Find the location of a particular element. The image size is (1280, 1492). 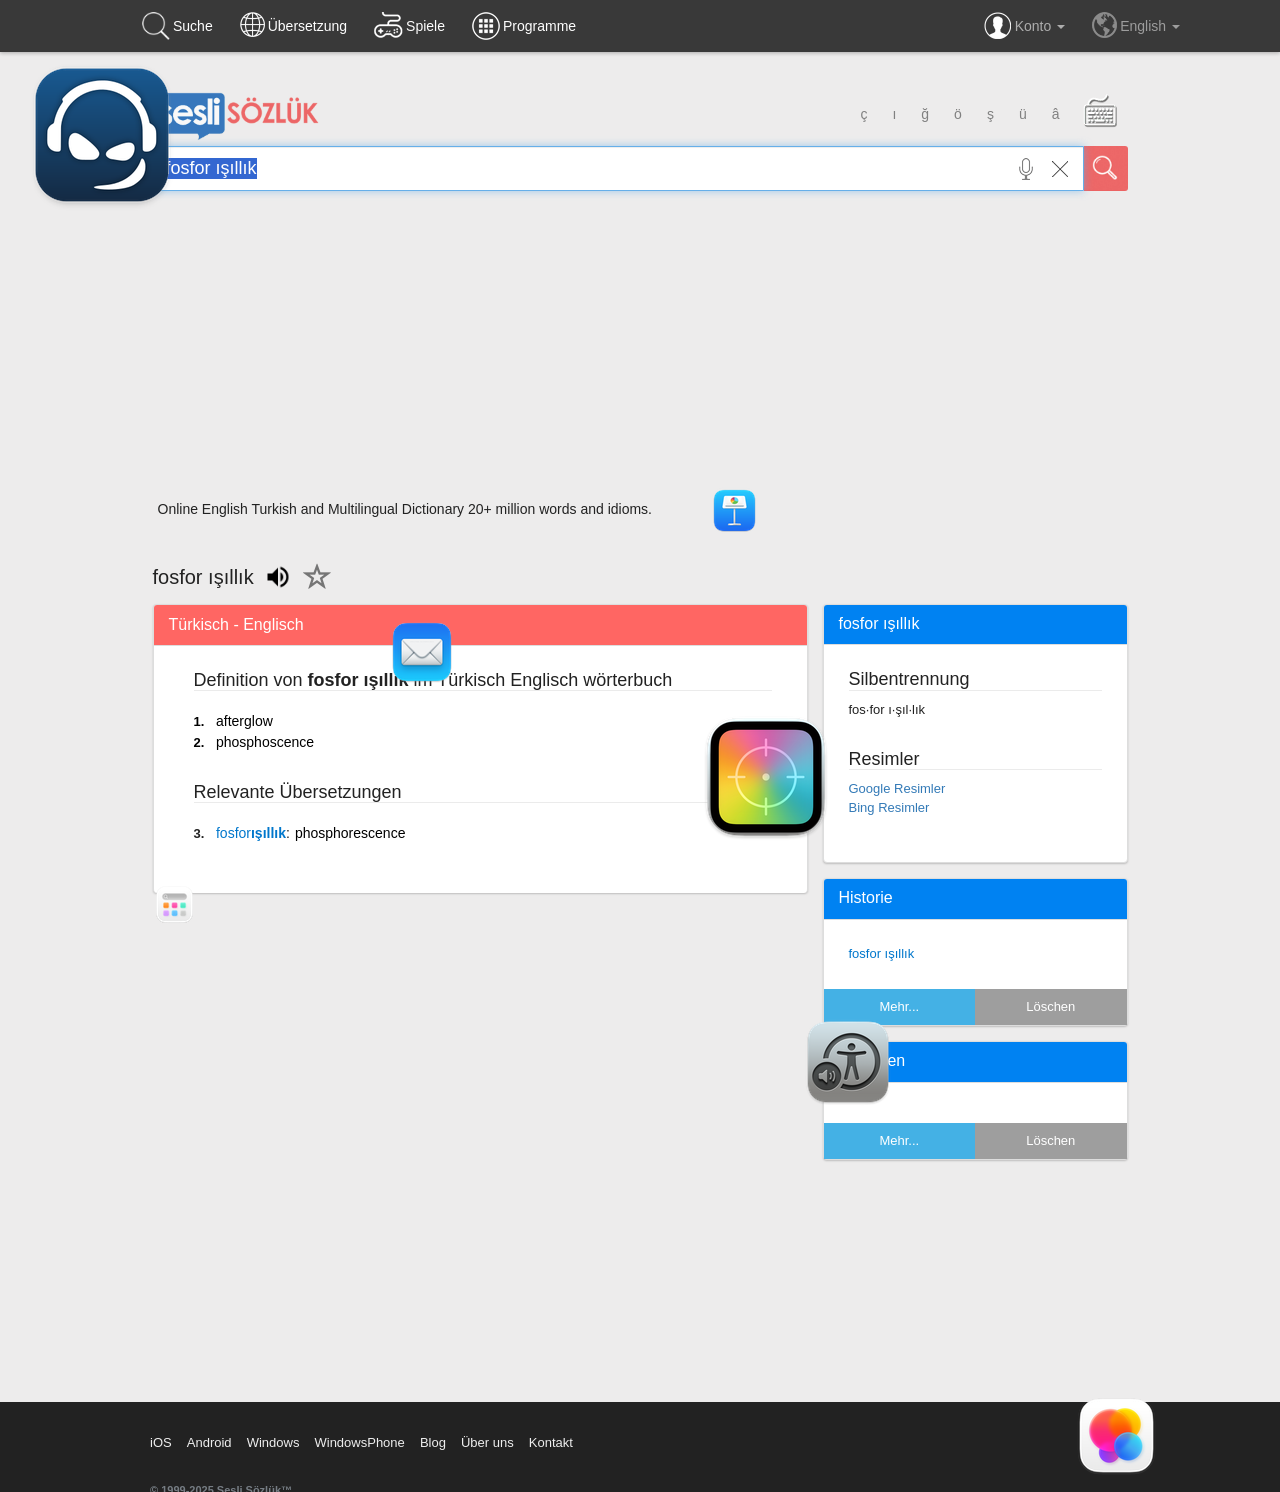

open ProDisplay Calibrator app is located at coordinates (766, 777).